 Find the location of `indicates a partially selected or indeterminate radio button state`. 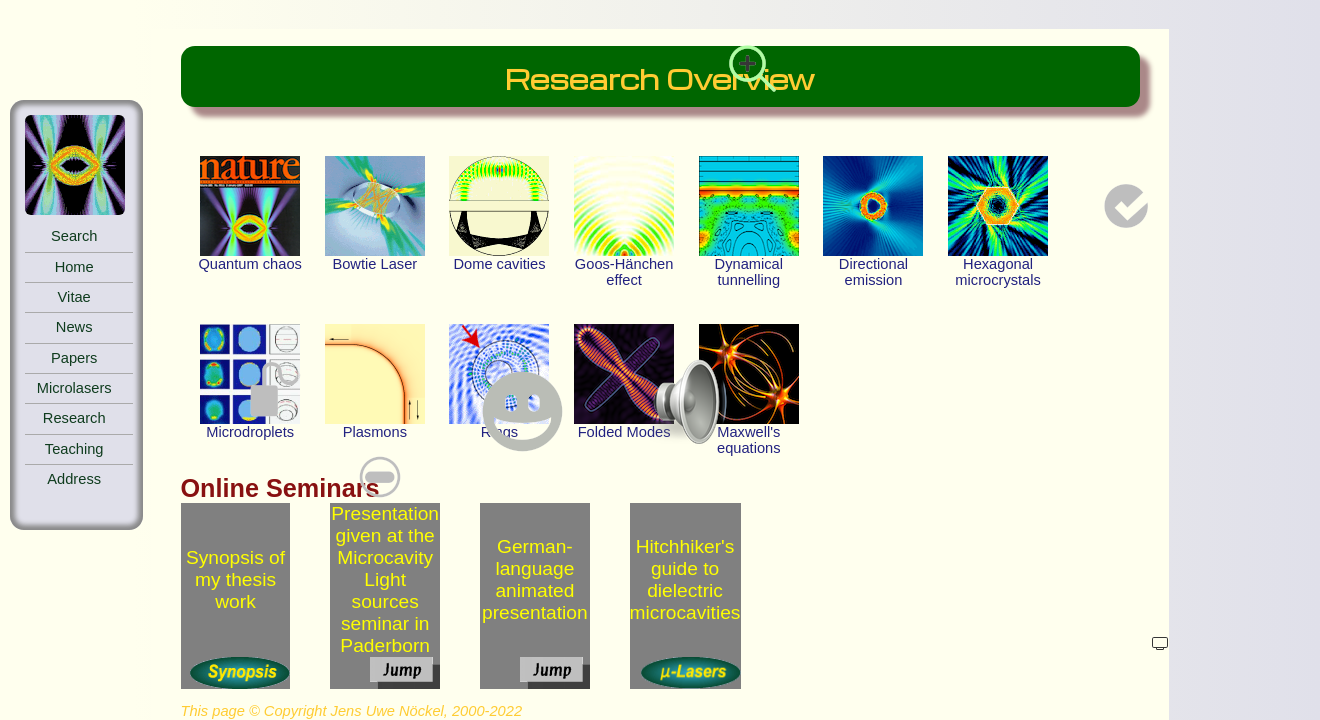

indicates a partially selected or indeterminate radio button state is located at coordinates (380, 477).